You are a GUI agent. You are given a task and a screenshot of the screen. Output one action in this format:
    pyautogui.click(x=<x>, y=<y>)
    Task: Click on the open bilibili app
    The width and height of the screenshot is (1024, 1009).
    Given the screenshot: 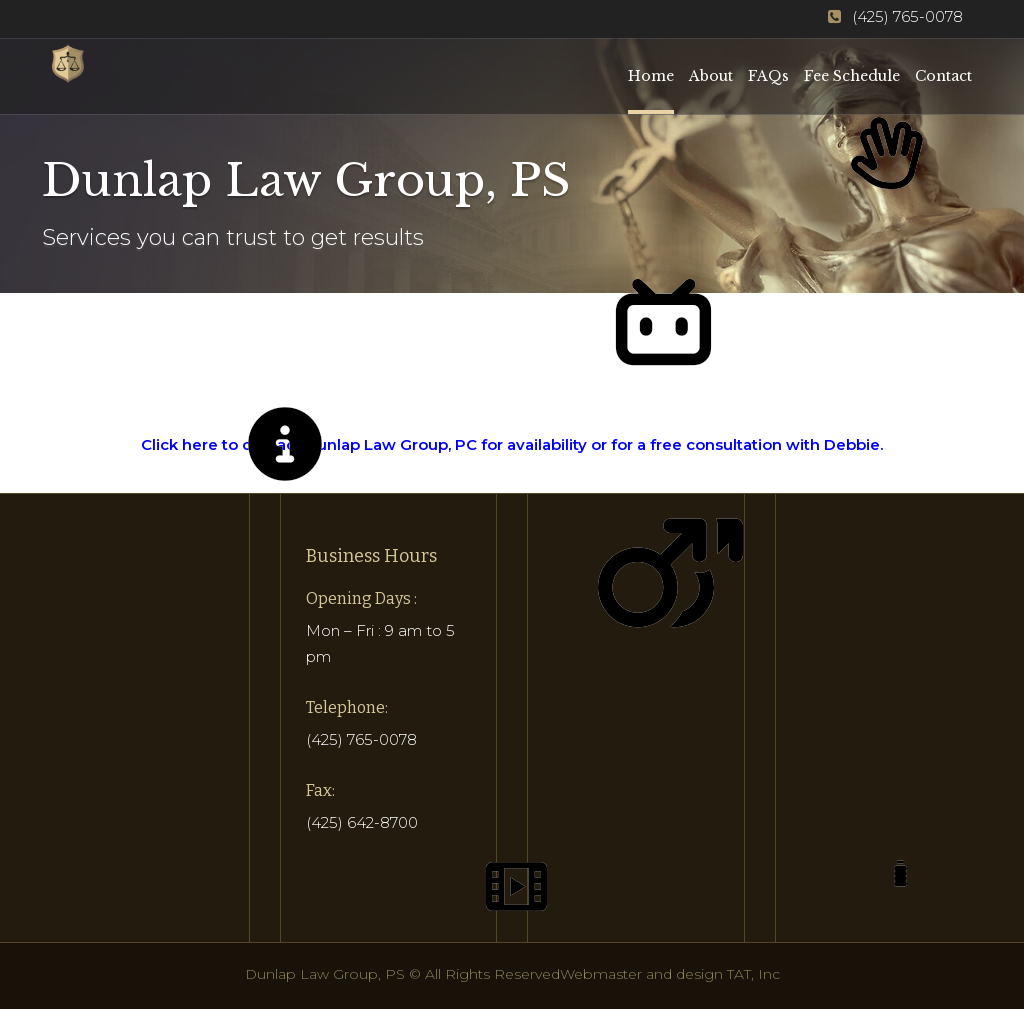 What is the action you would take?
    pyautogui.click(x=663, y=326)
    